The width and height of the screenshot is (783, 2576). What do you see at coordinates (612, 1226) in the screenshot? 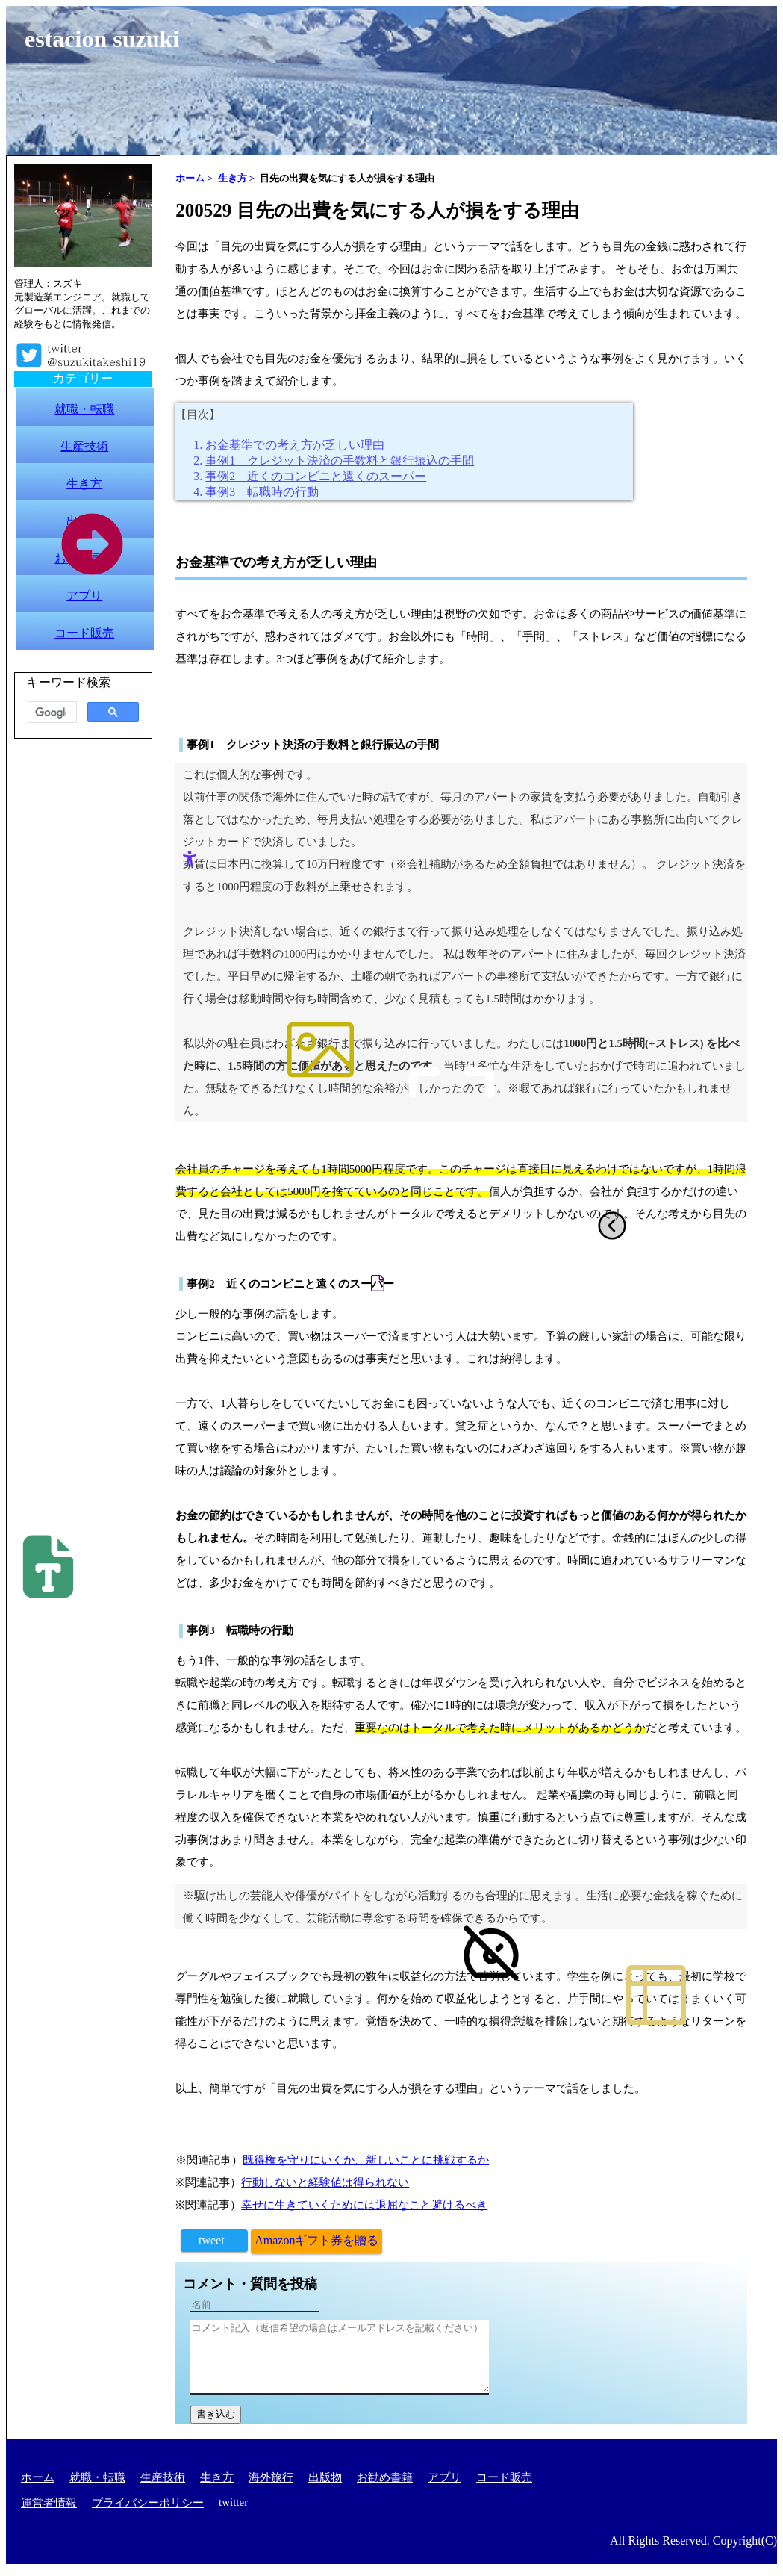
I see `go back to the previous screen` at bounding box center [612, 1226].